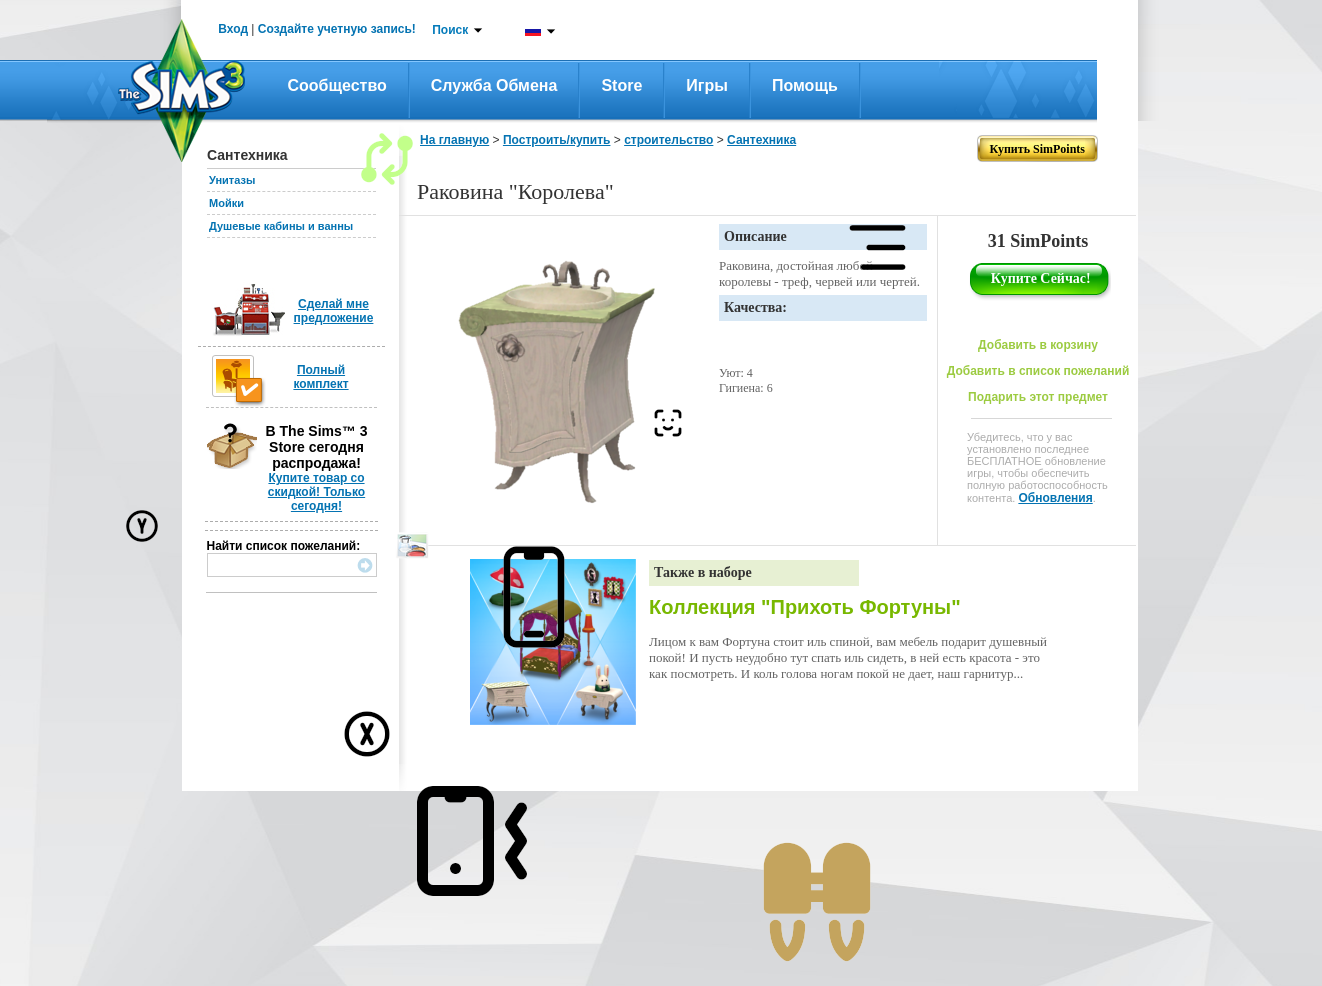 The height and width of the screenshot is (986, 1322). What do you see at coordinates (534, 597) in the screenshot?
I see `access mobile device settings` at bounding box center [534, 597].